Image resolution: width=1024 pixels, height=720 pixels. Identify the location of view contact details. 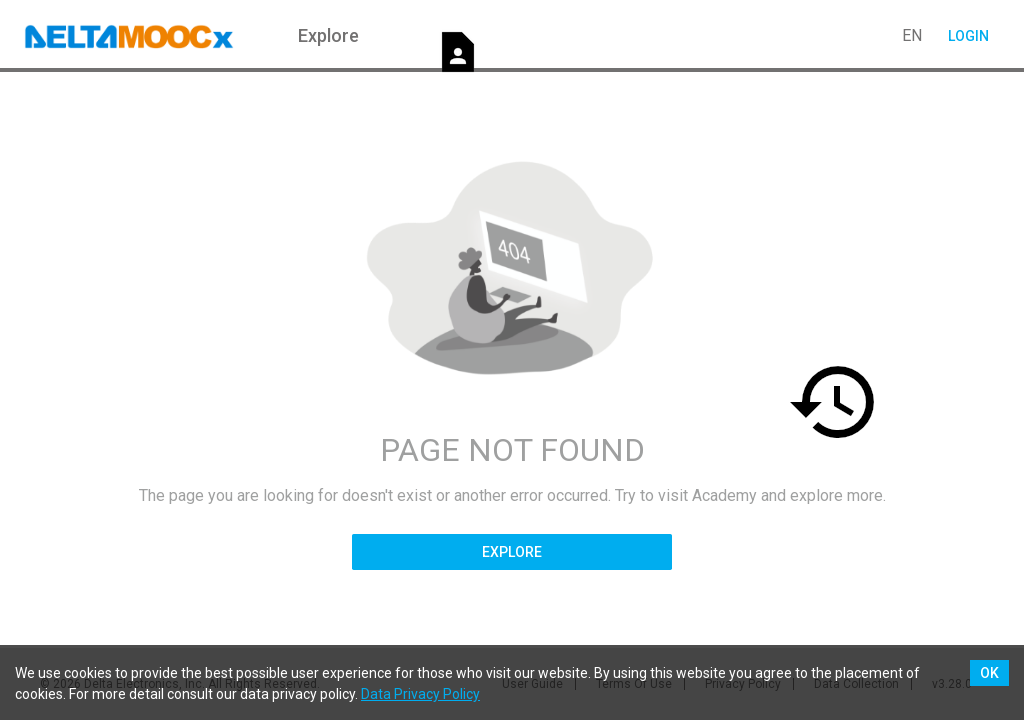
(458, 52).